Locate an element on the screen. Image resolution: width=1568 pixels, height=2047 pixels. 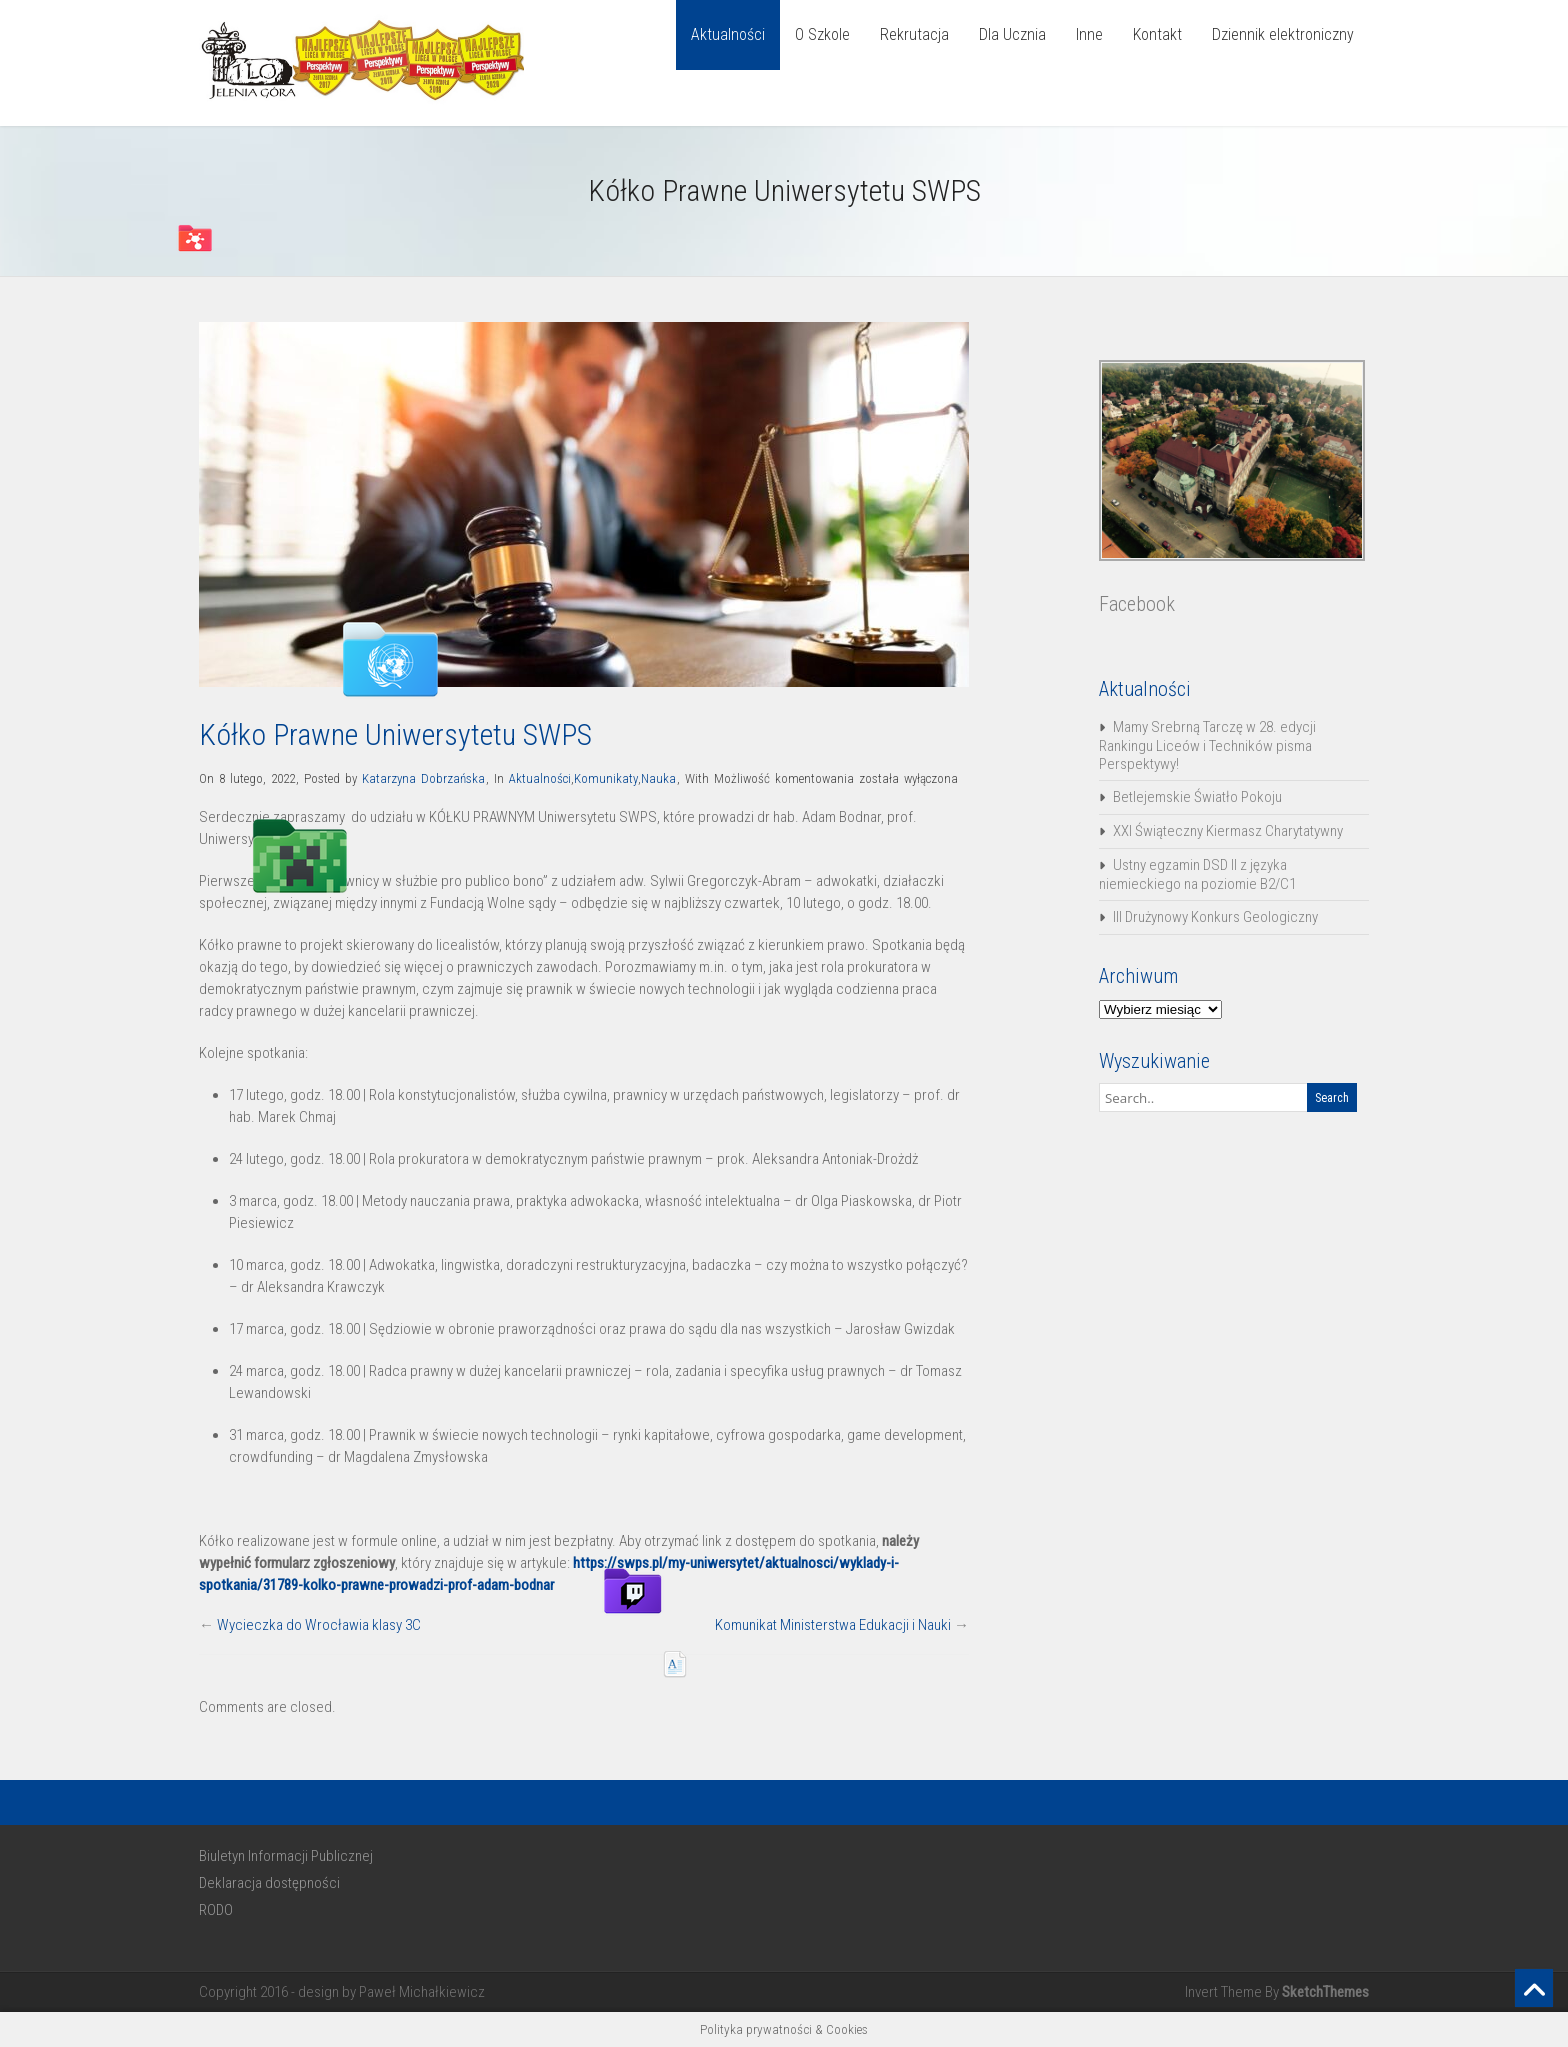
open language learning resources folder is located at coordinates (390, 662).